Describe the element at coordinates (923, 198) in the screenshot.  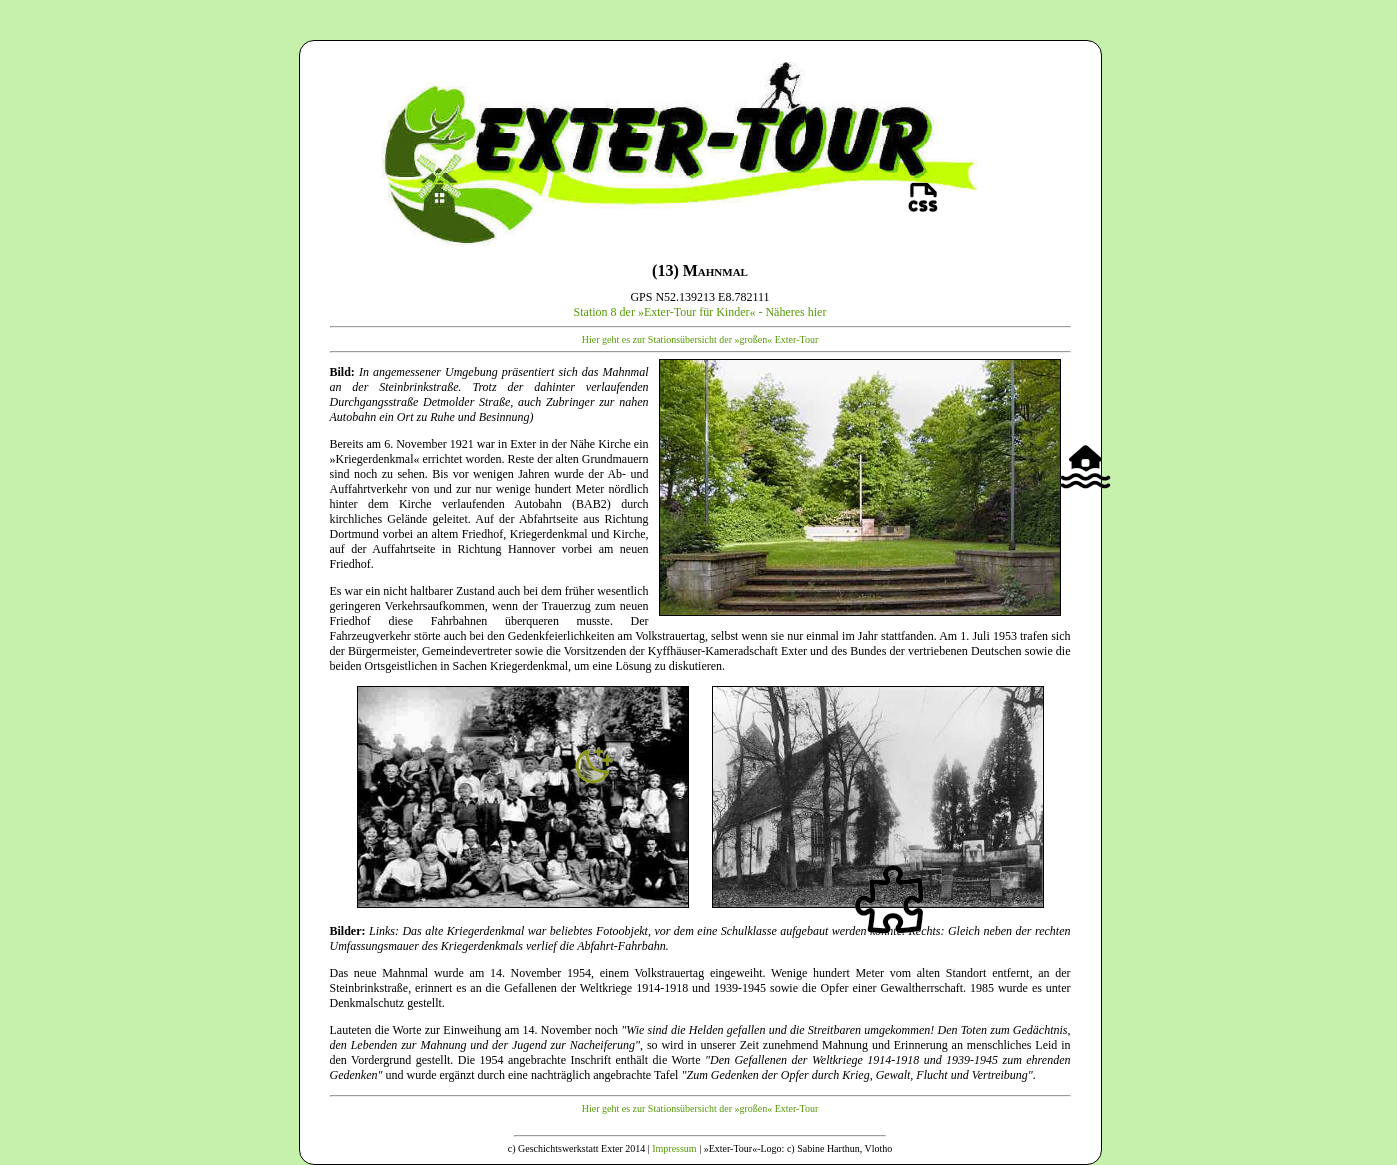
I see `open a CSS stylesheet file` at that location.